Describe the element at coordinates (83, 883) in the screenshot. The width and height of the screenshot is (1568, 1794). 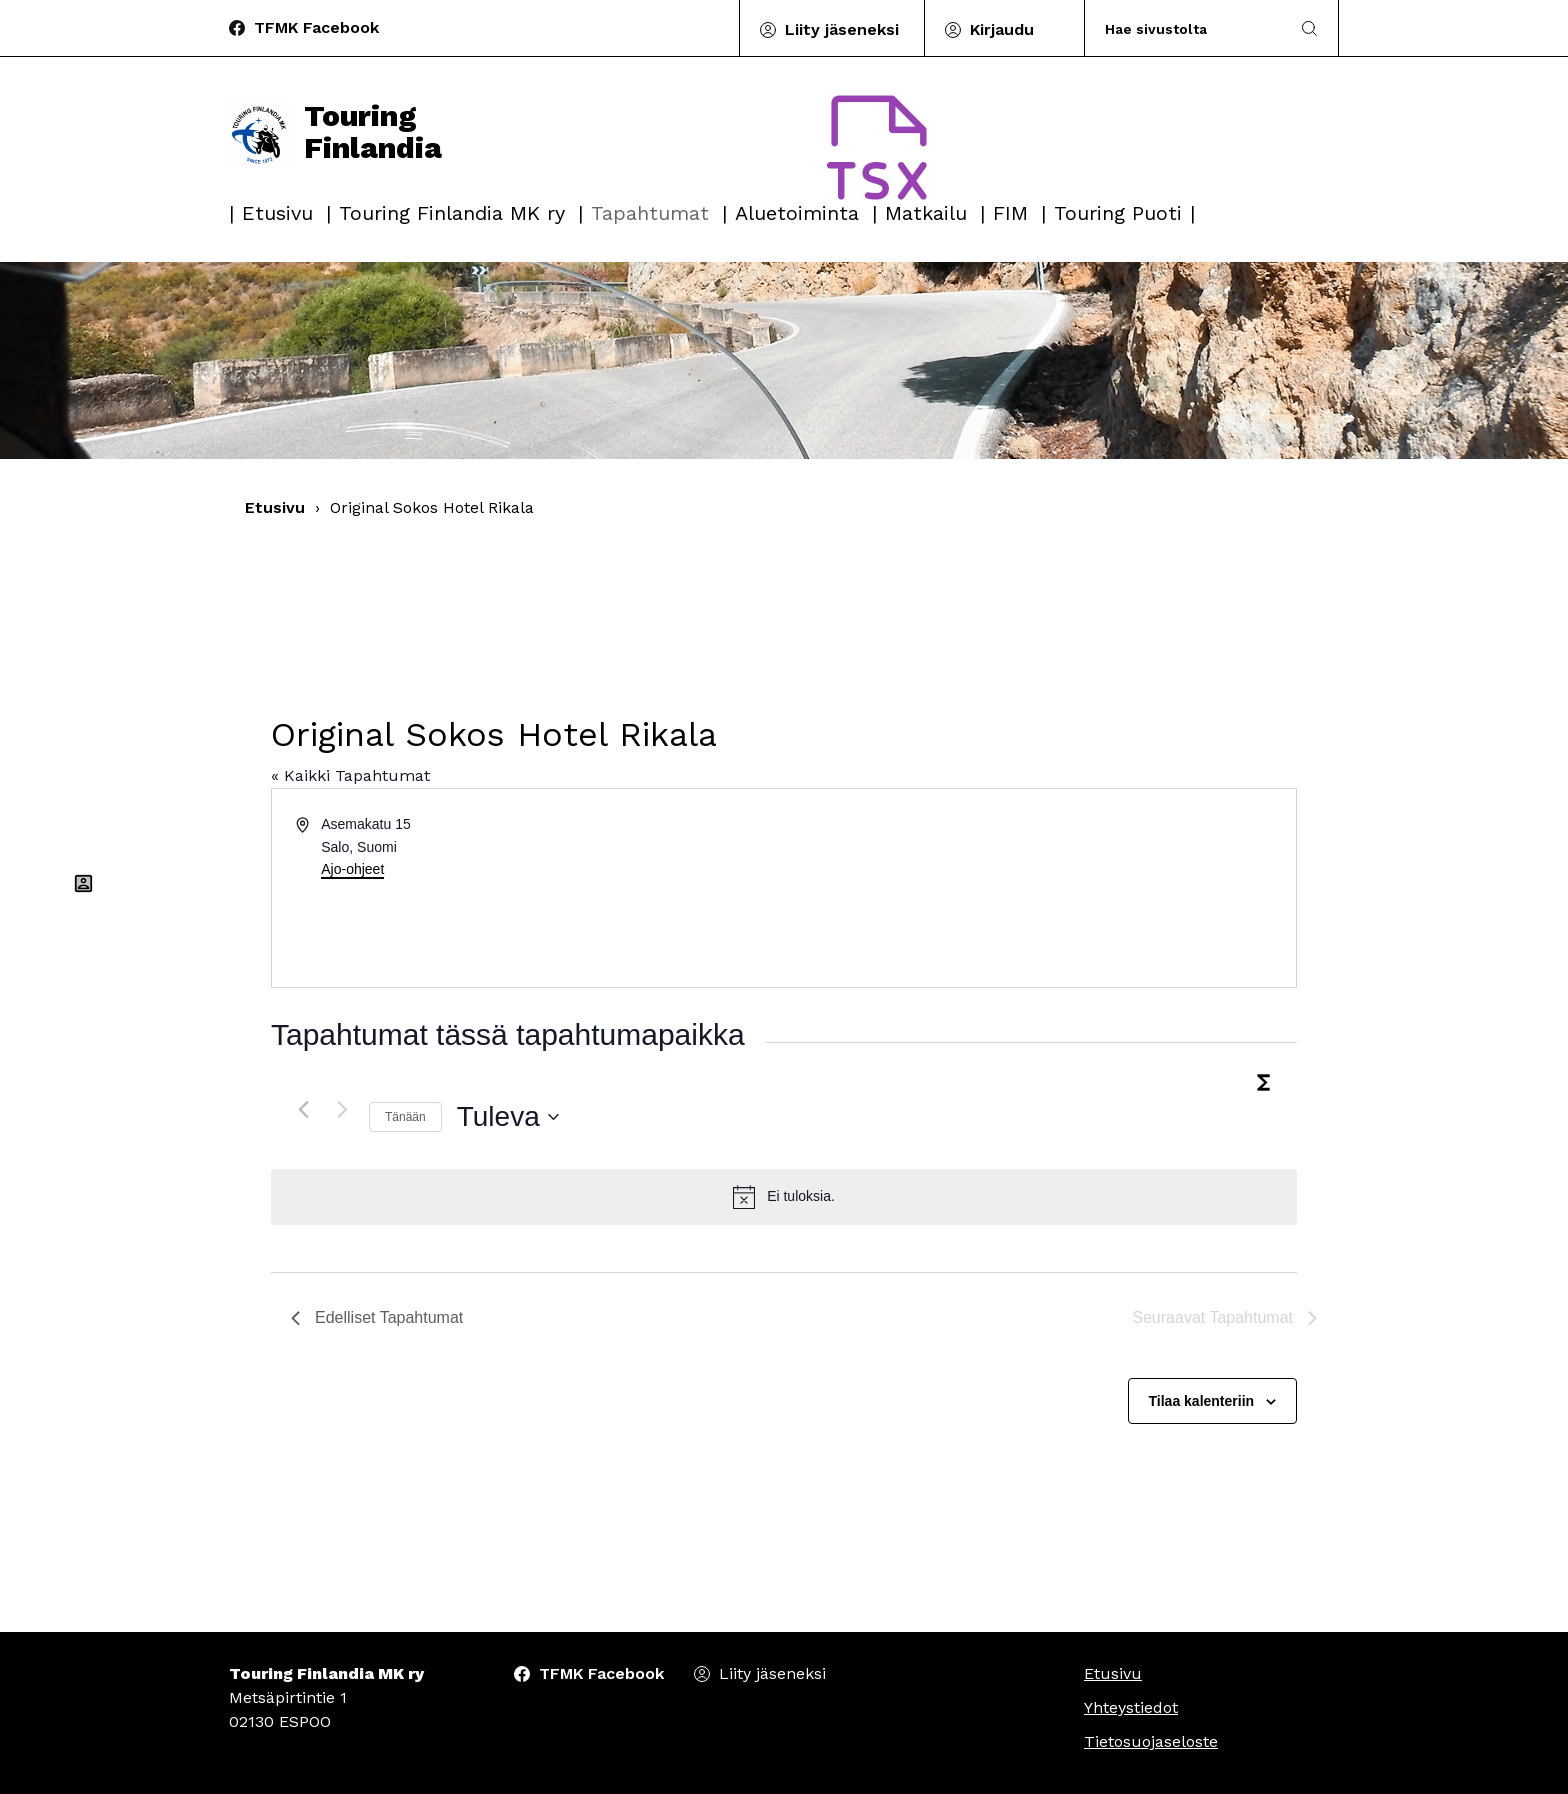
I see `switch to portrait orientation mode` at that location.